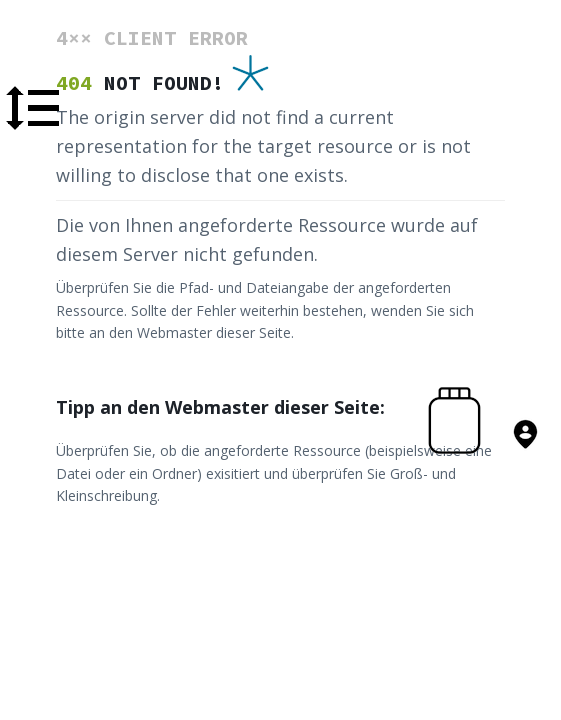 The height and width of the screenshot is (720, 561). What do you see at coordinates (525, 434) in the screenshot?
I see `view a contact's location on the map` at bounding box center [525, 434].